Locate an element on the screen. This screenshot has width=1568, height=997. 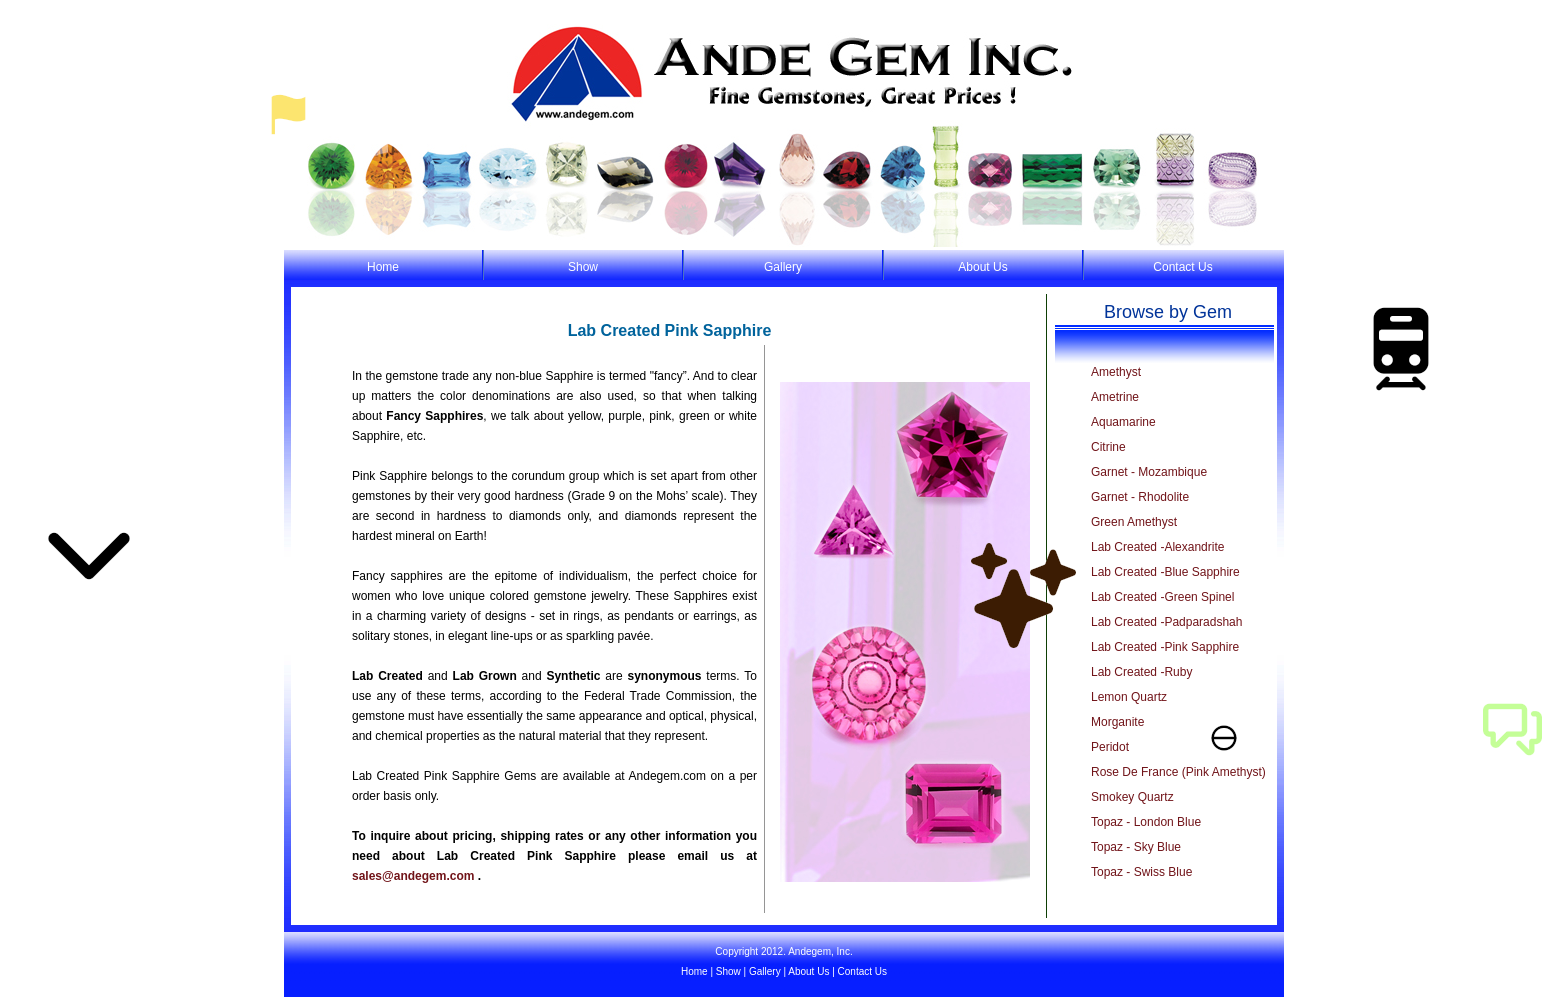
toggle between light and dark mode is located at coordinates (1224, 738).